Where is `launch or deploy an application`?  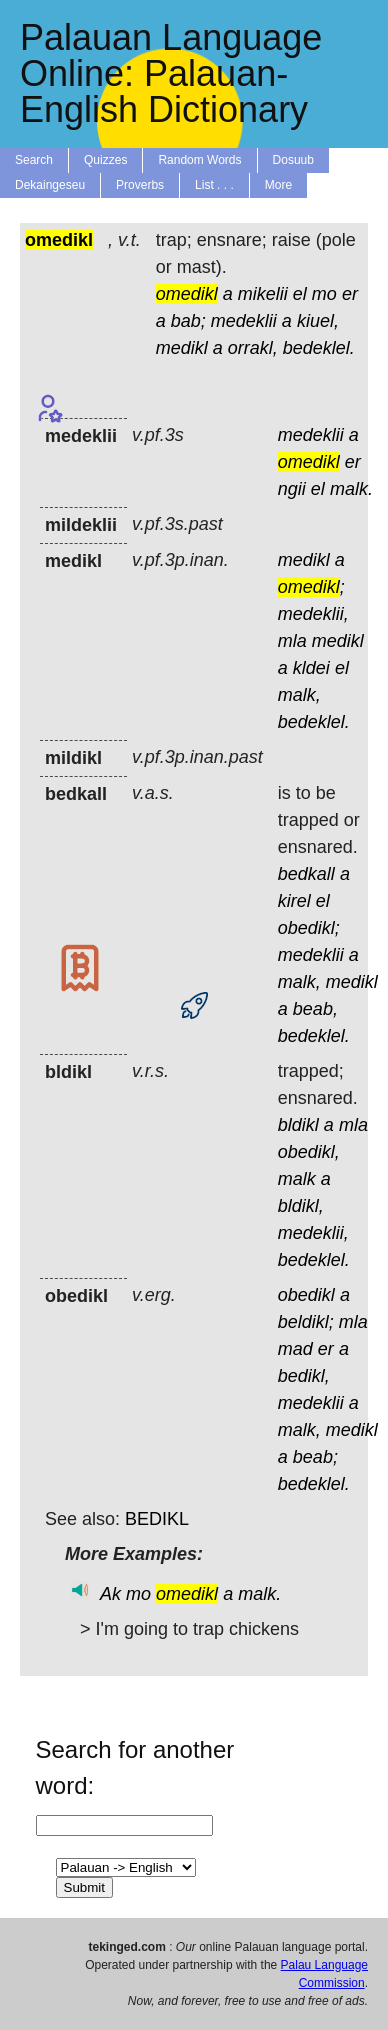 launch or deploy an application is located at coordinates (194, 1005).